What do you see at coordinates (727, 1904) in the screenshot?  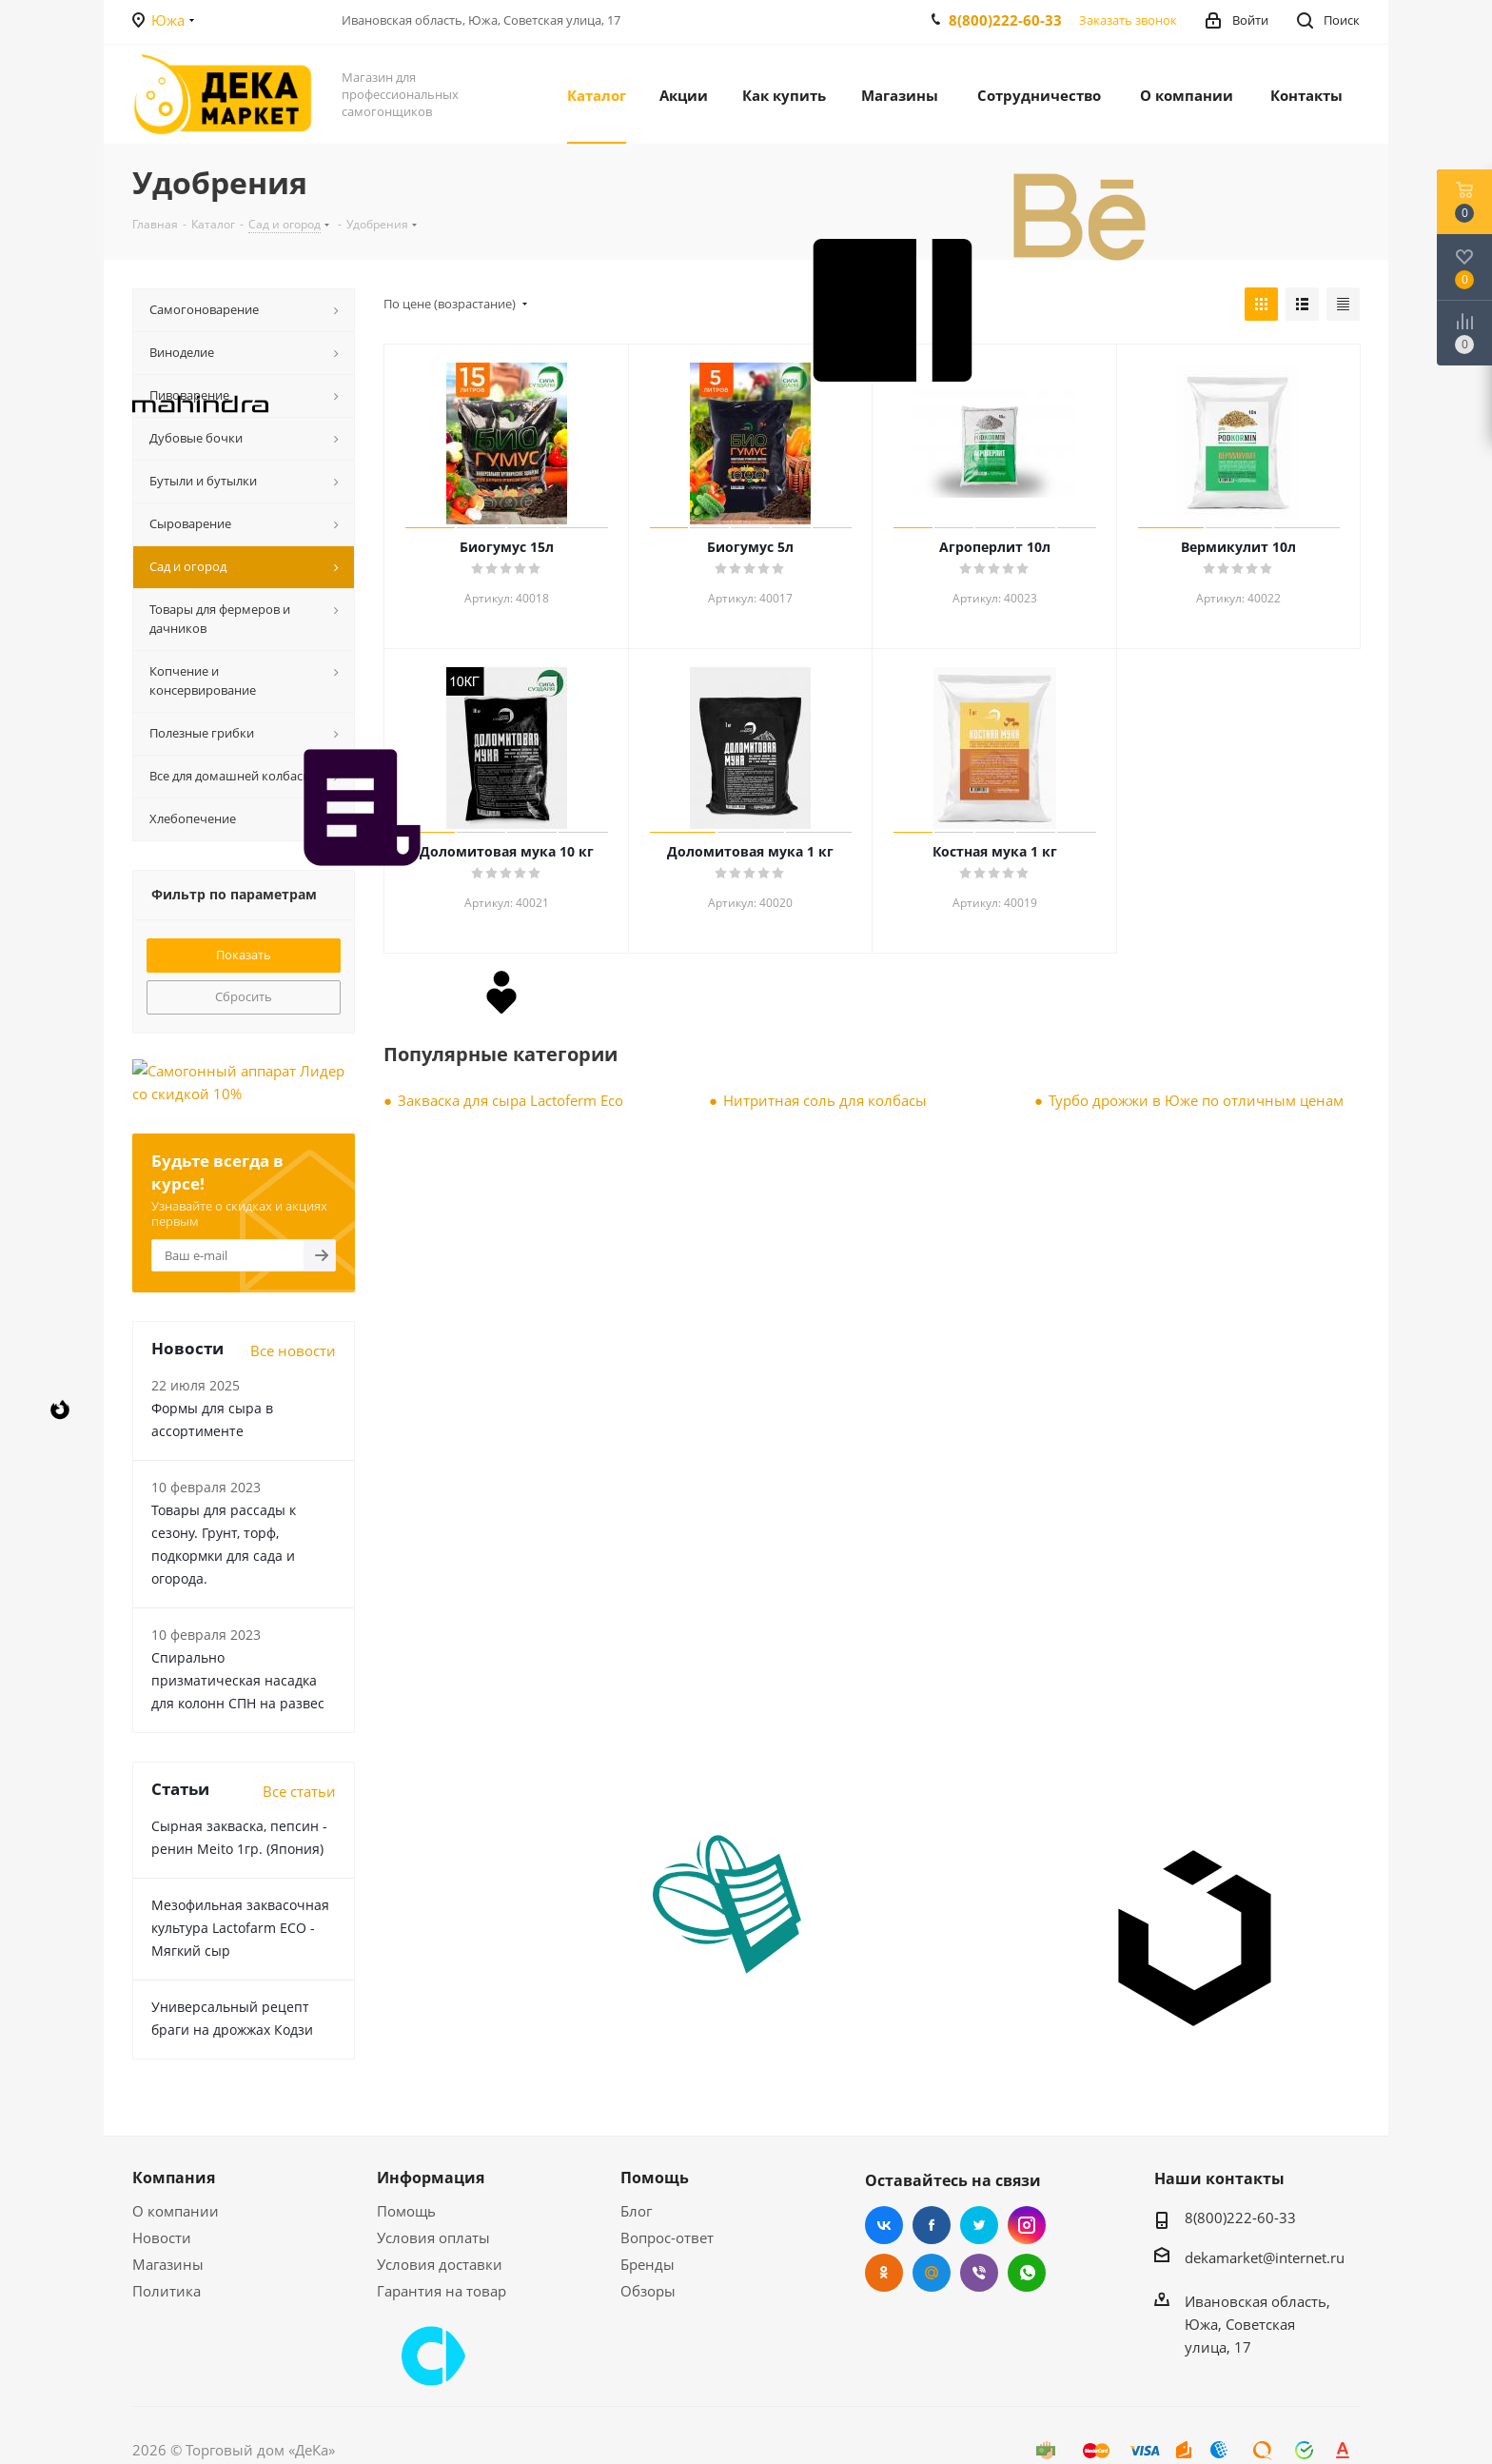 I see `taxbuzz company logo` at bounding box center [727, 1904].